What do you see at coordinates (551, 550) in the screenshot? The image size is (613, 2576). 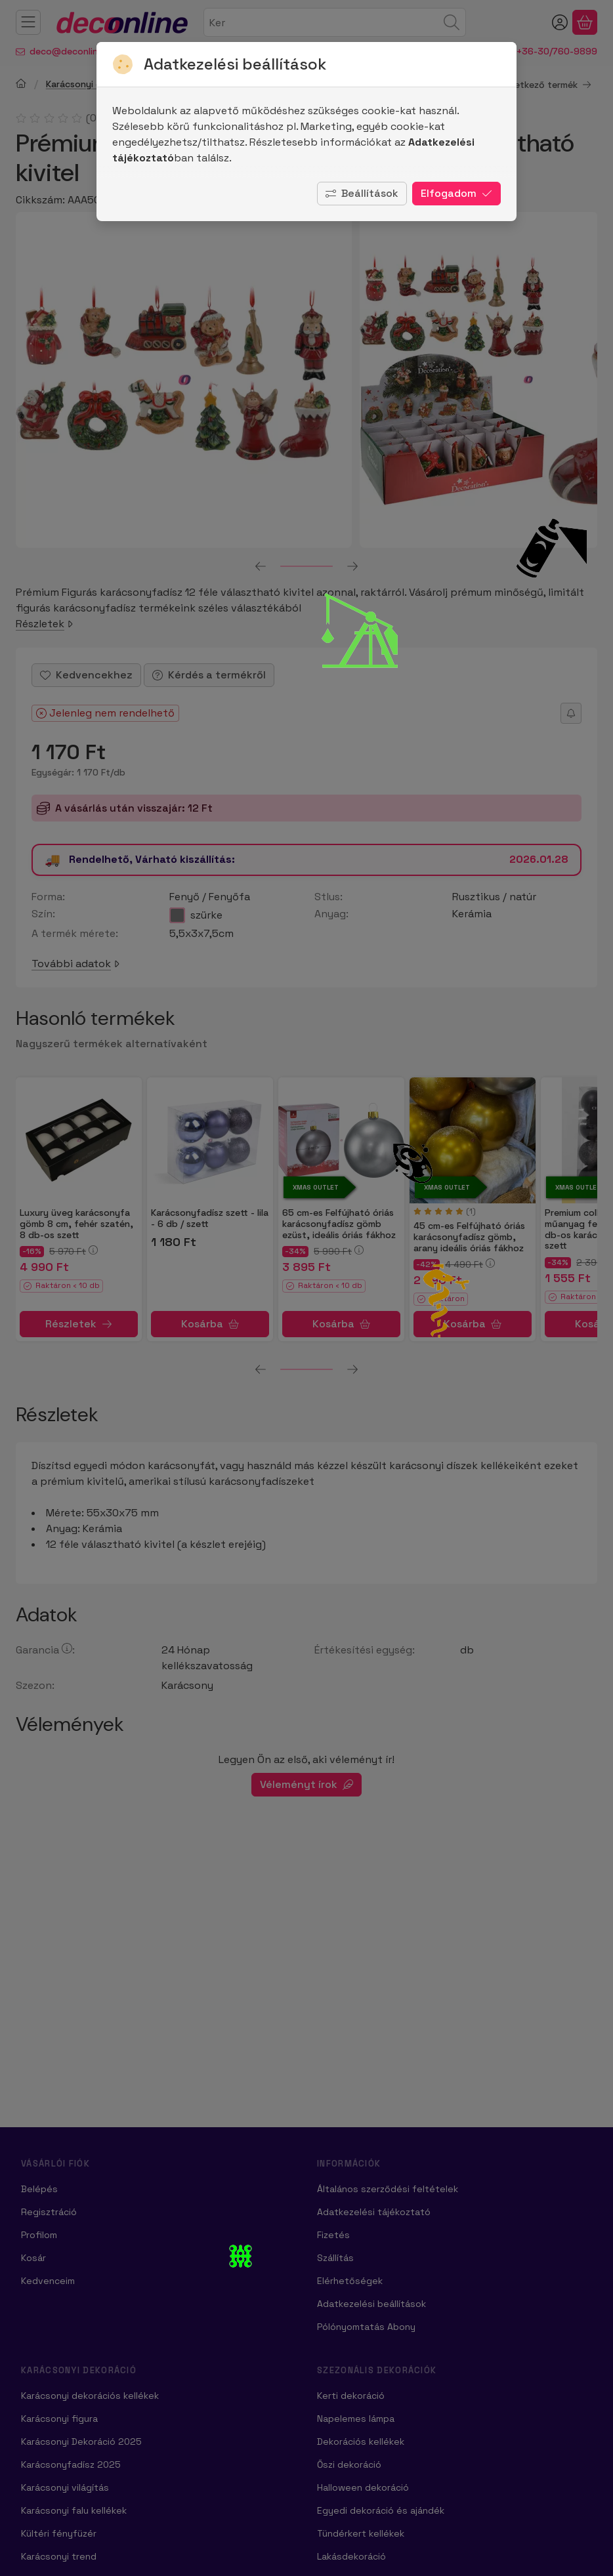 I see `apply spray paint or graffiti tool` at bounding box center [551, 550].